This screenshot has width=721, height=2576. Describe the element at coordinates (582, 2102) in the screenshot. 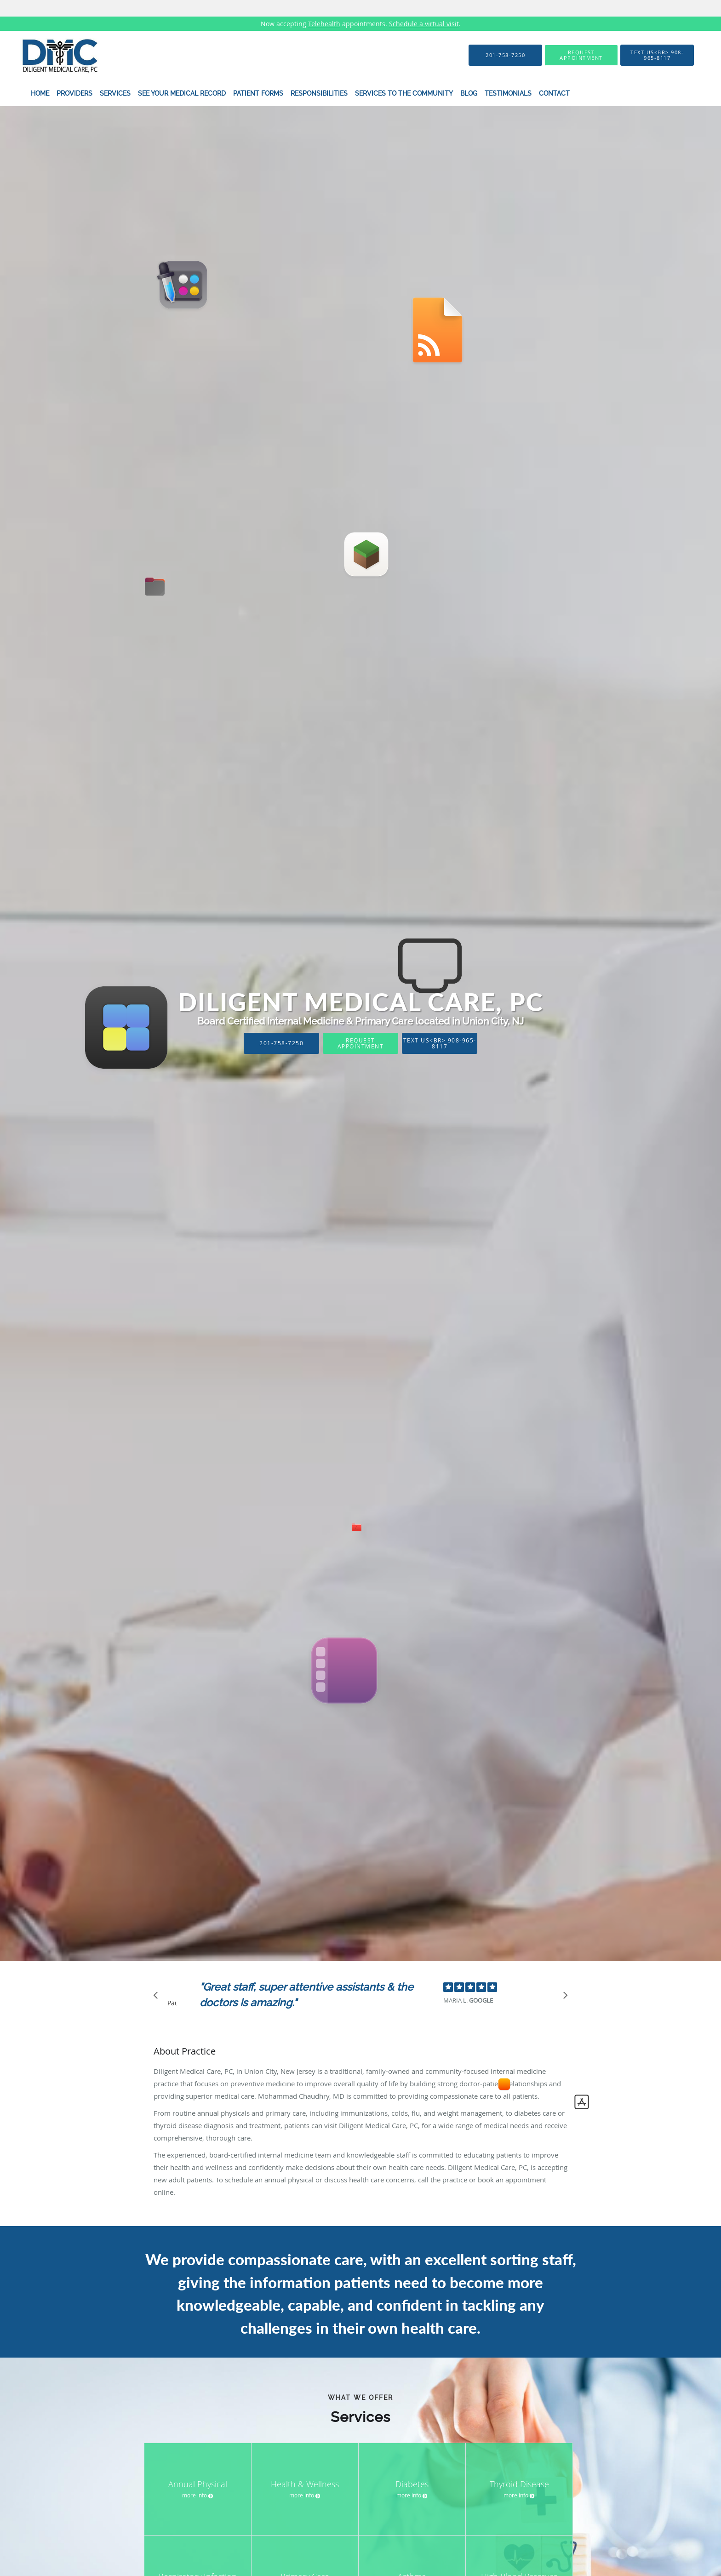

I see `open the app store` at that location.